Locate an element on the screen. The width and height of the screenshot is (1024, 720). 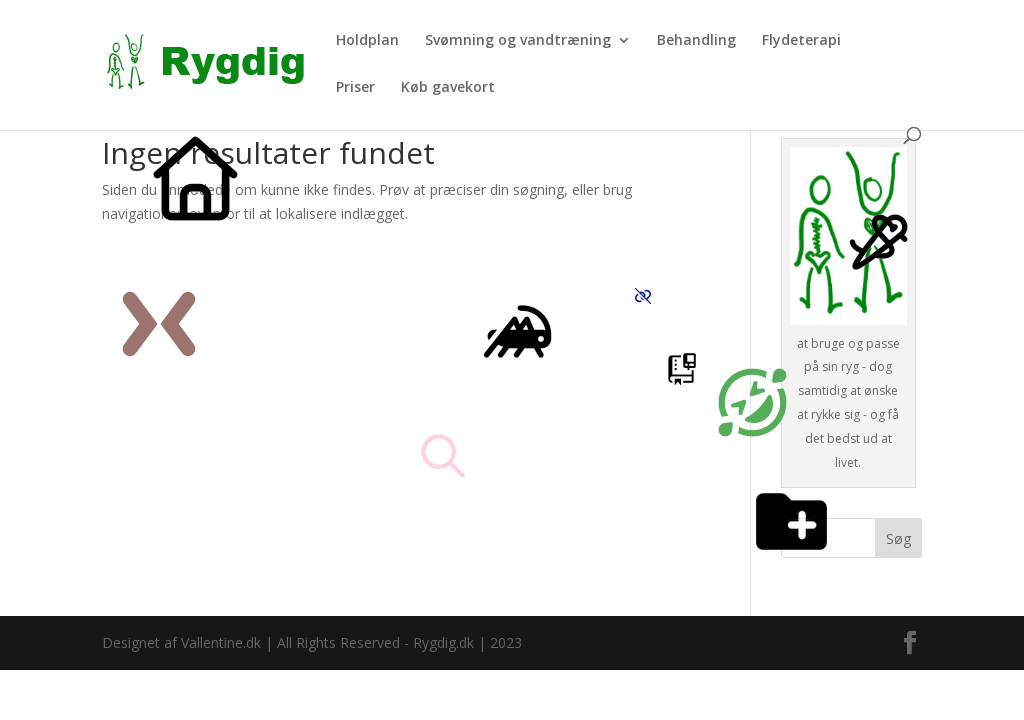
access sewing or craft tools is located at coordinates (880, 242).